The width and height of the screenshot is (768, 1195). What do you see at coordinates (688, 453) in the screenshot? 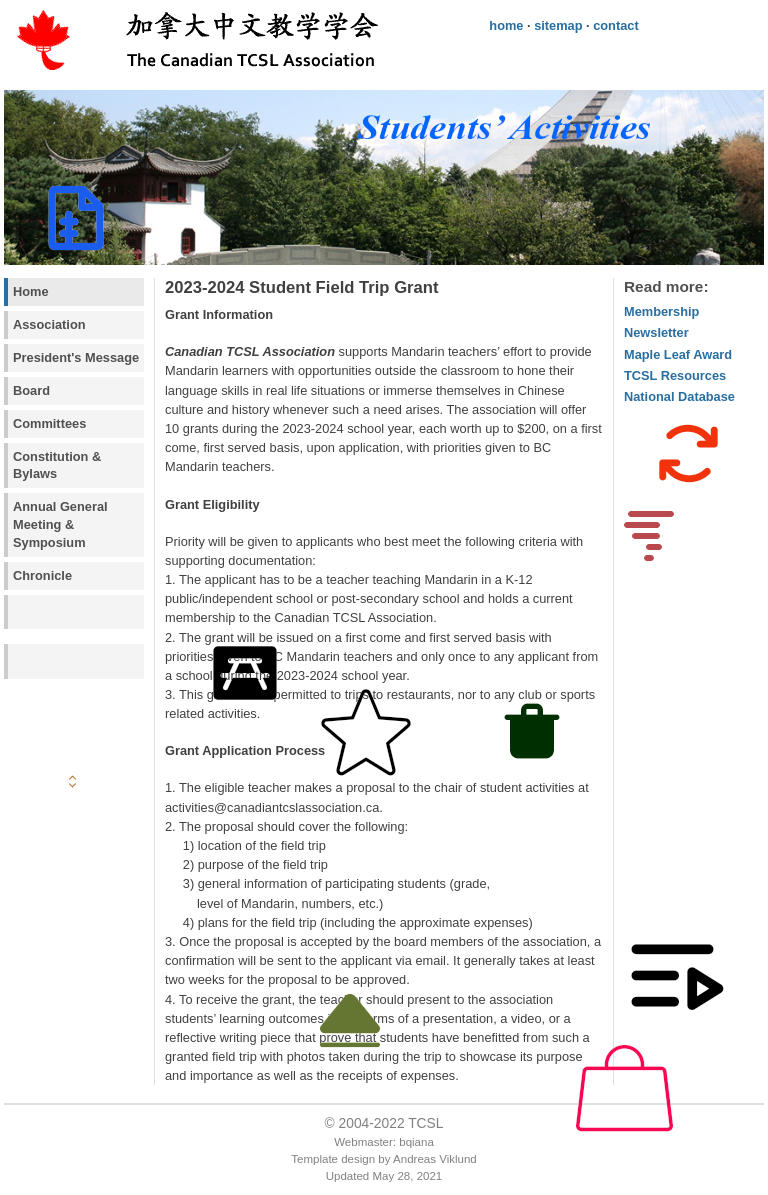
I see `refresh or reload content` at bounding box center [688, 453].